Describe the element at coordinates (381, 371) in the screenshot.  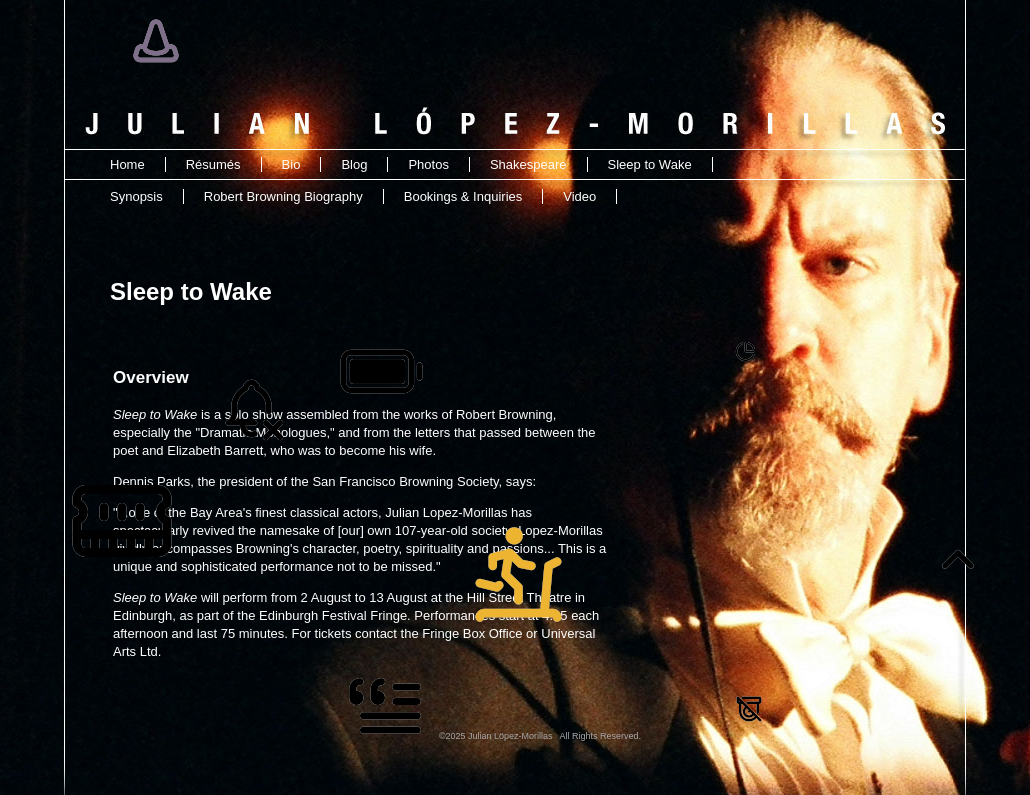
I see `indicates battery is fully charged` at that location.